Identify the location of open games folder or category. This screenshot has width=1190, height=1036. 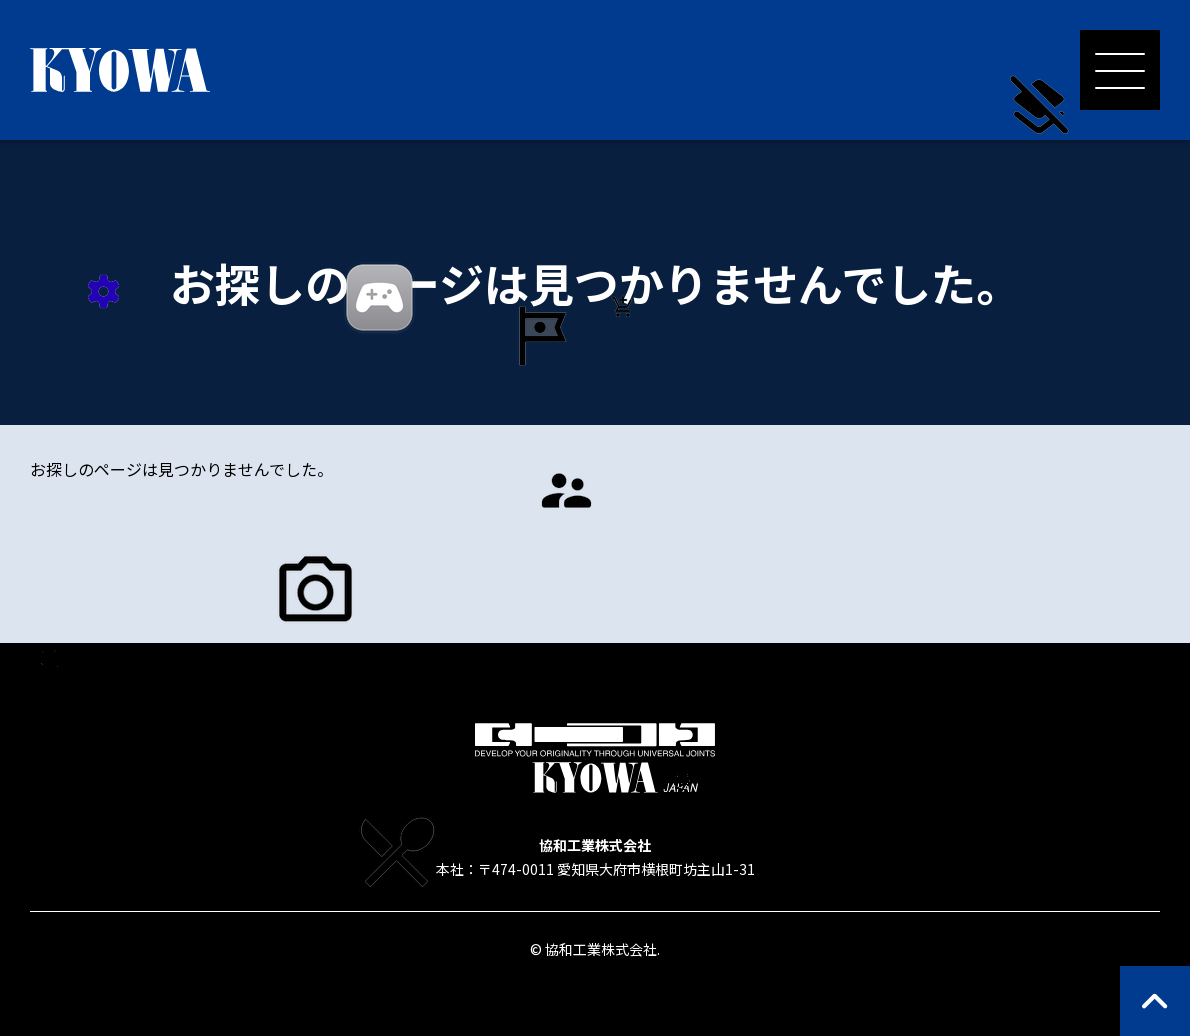
(379, 297).